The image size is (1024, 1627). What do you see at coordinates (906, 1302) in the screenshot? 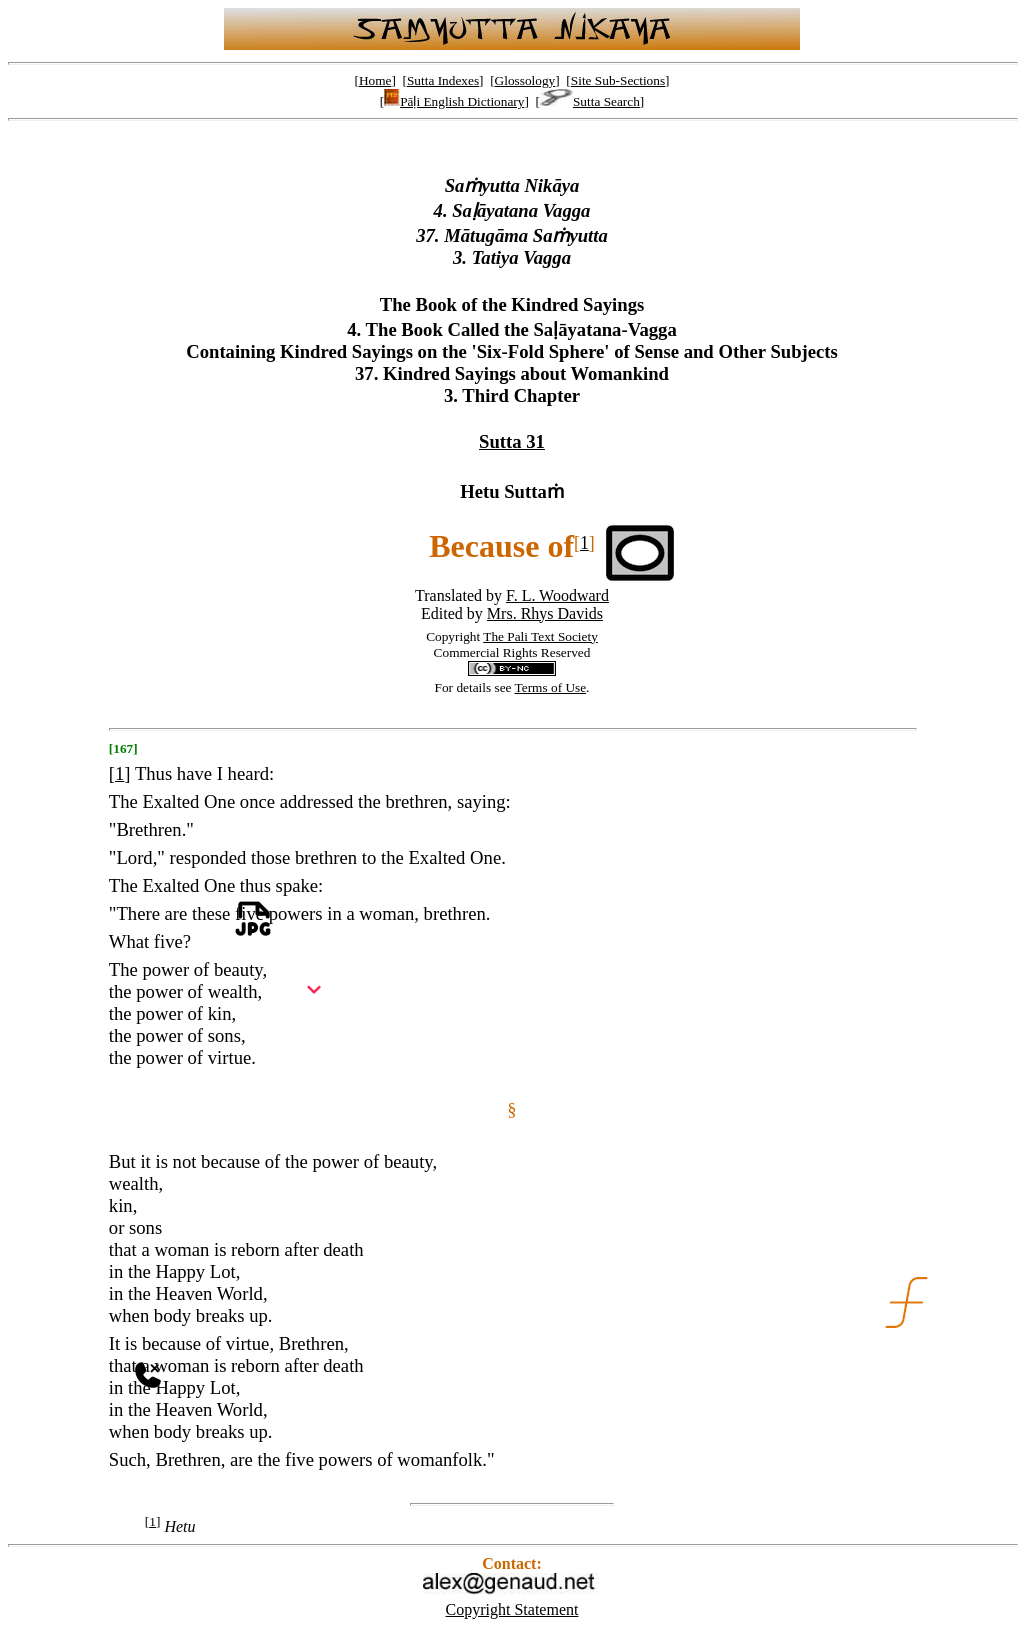
I see `access function or formula editor` at bounding box center [906, 1302].